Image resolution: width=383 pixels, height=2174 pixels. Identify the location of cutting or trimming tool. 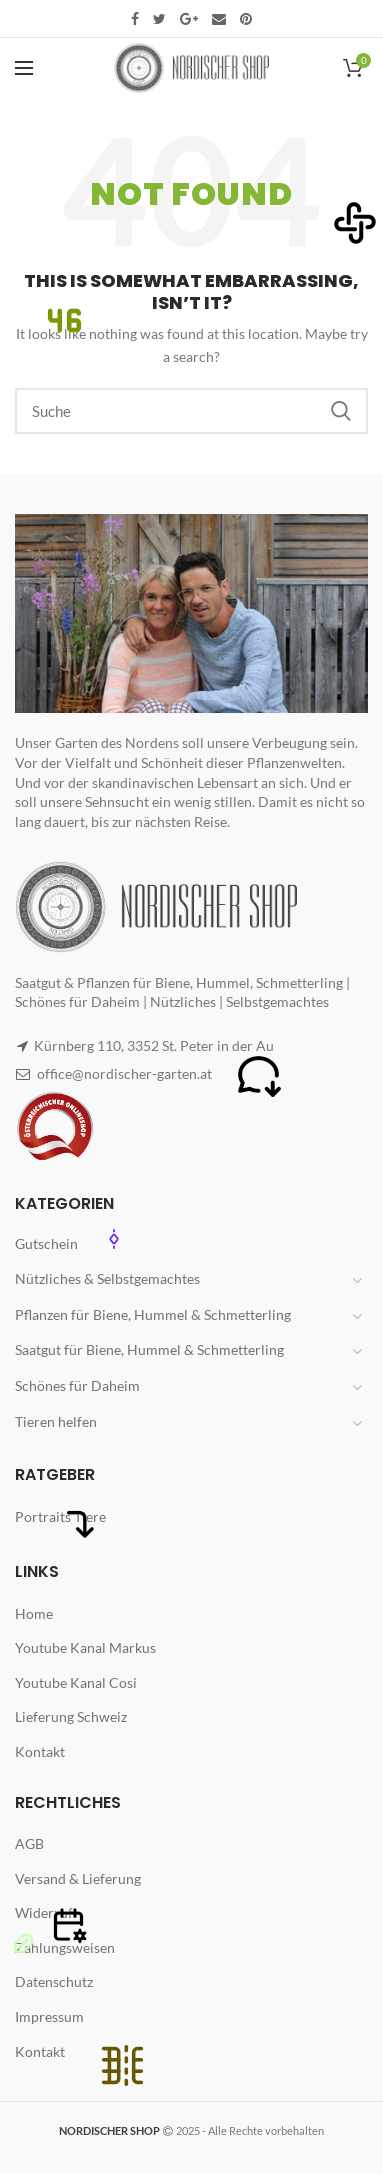
(23, 1943).